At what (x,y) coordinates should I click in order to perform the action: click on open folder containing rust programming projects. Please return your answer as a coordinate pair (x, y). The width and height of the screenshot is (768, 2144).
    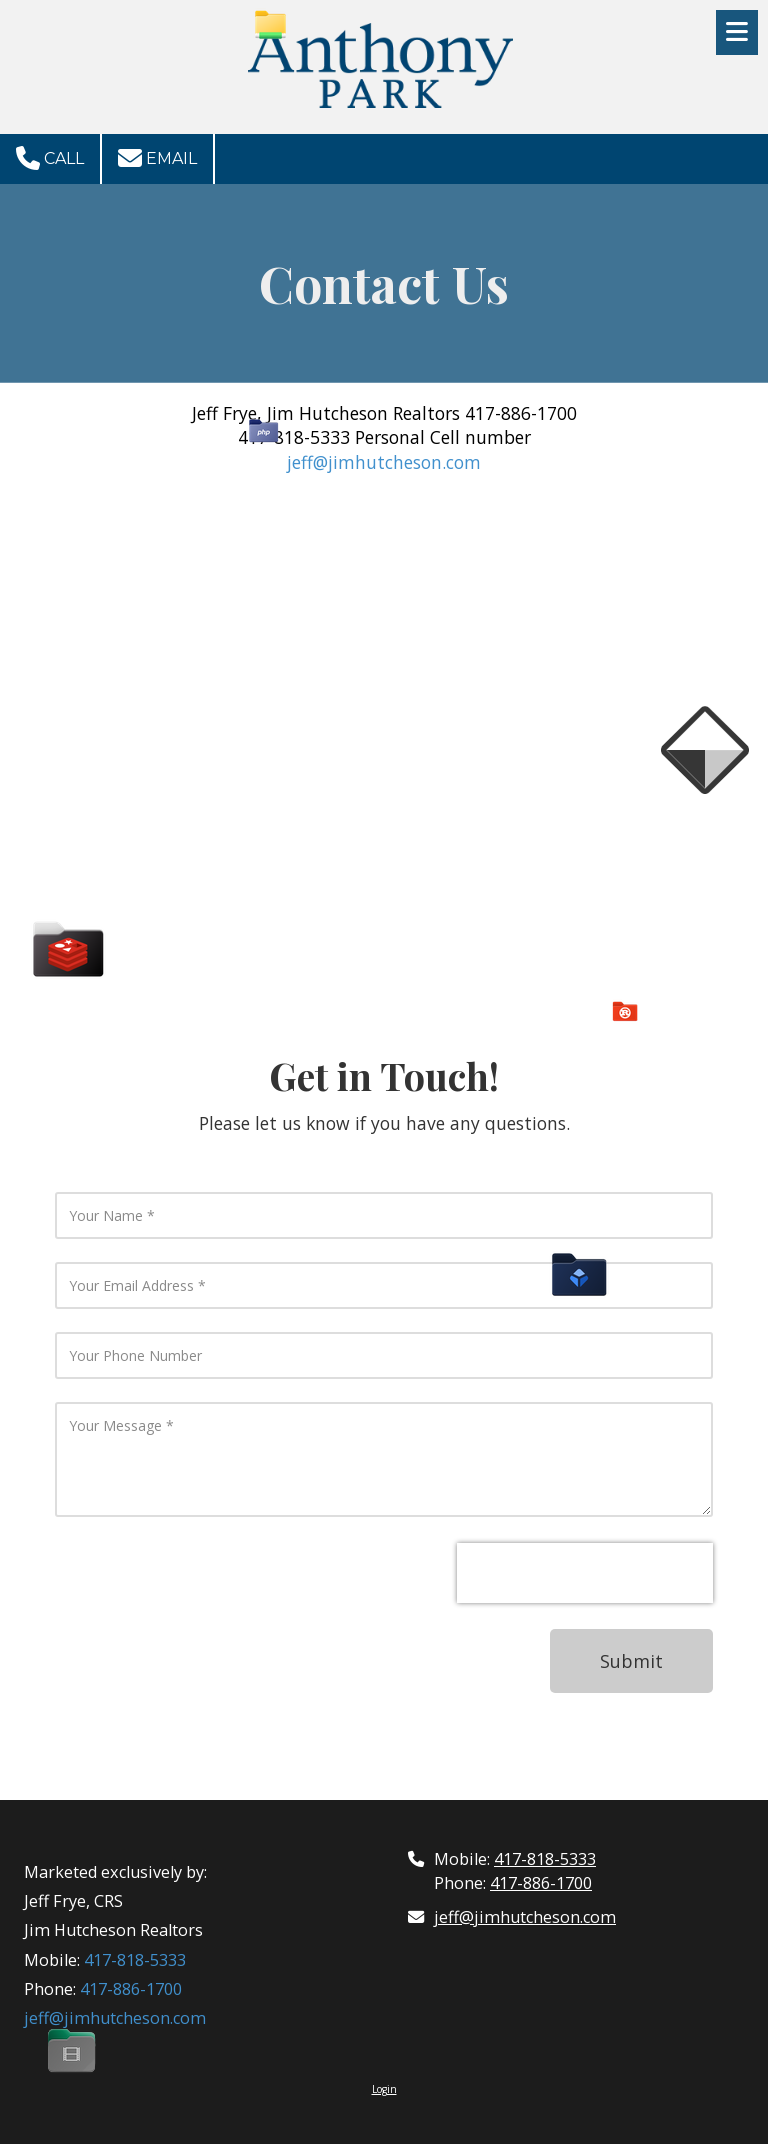
    Looking at the image, I should click on (625, 1012).